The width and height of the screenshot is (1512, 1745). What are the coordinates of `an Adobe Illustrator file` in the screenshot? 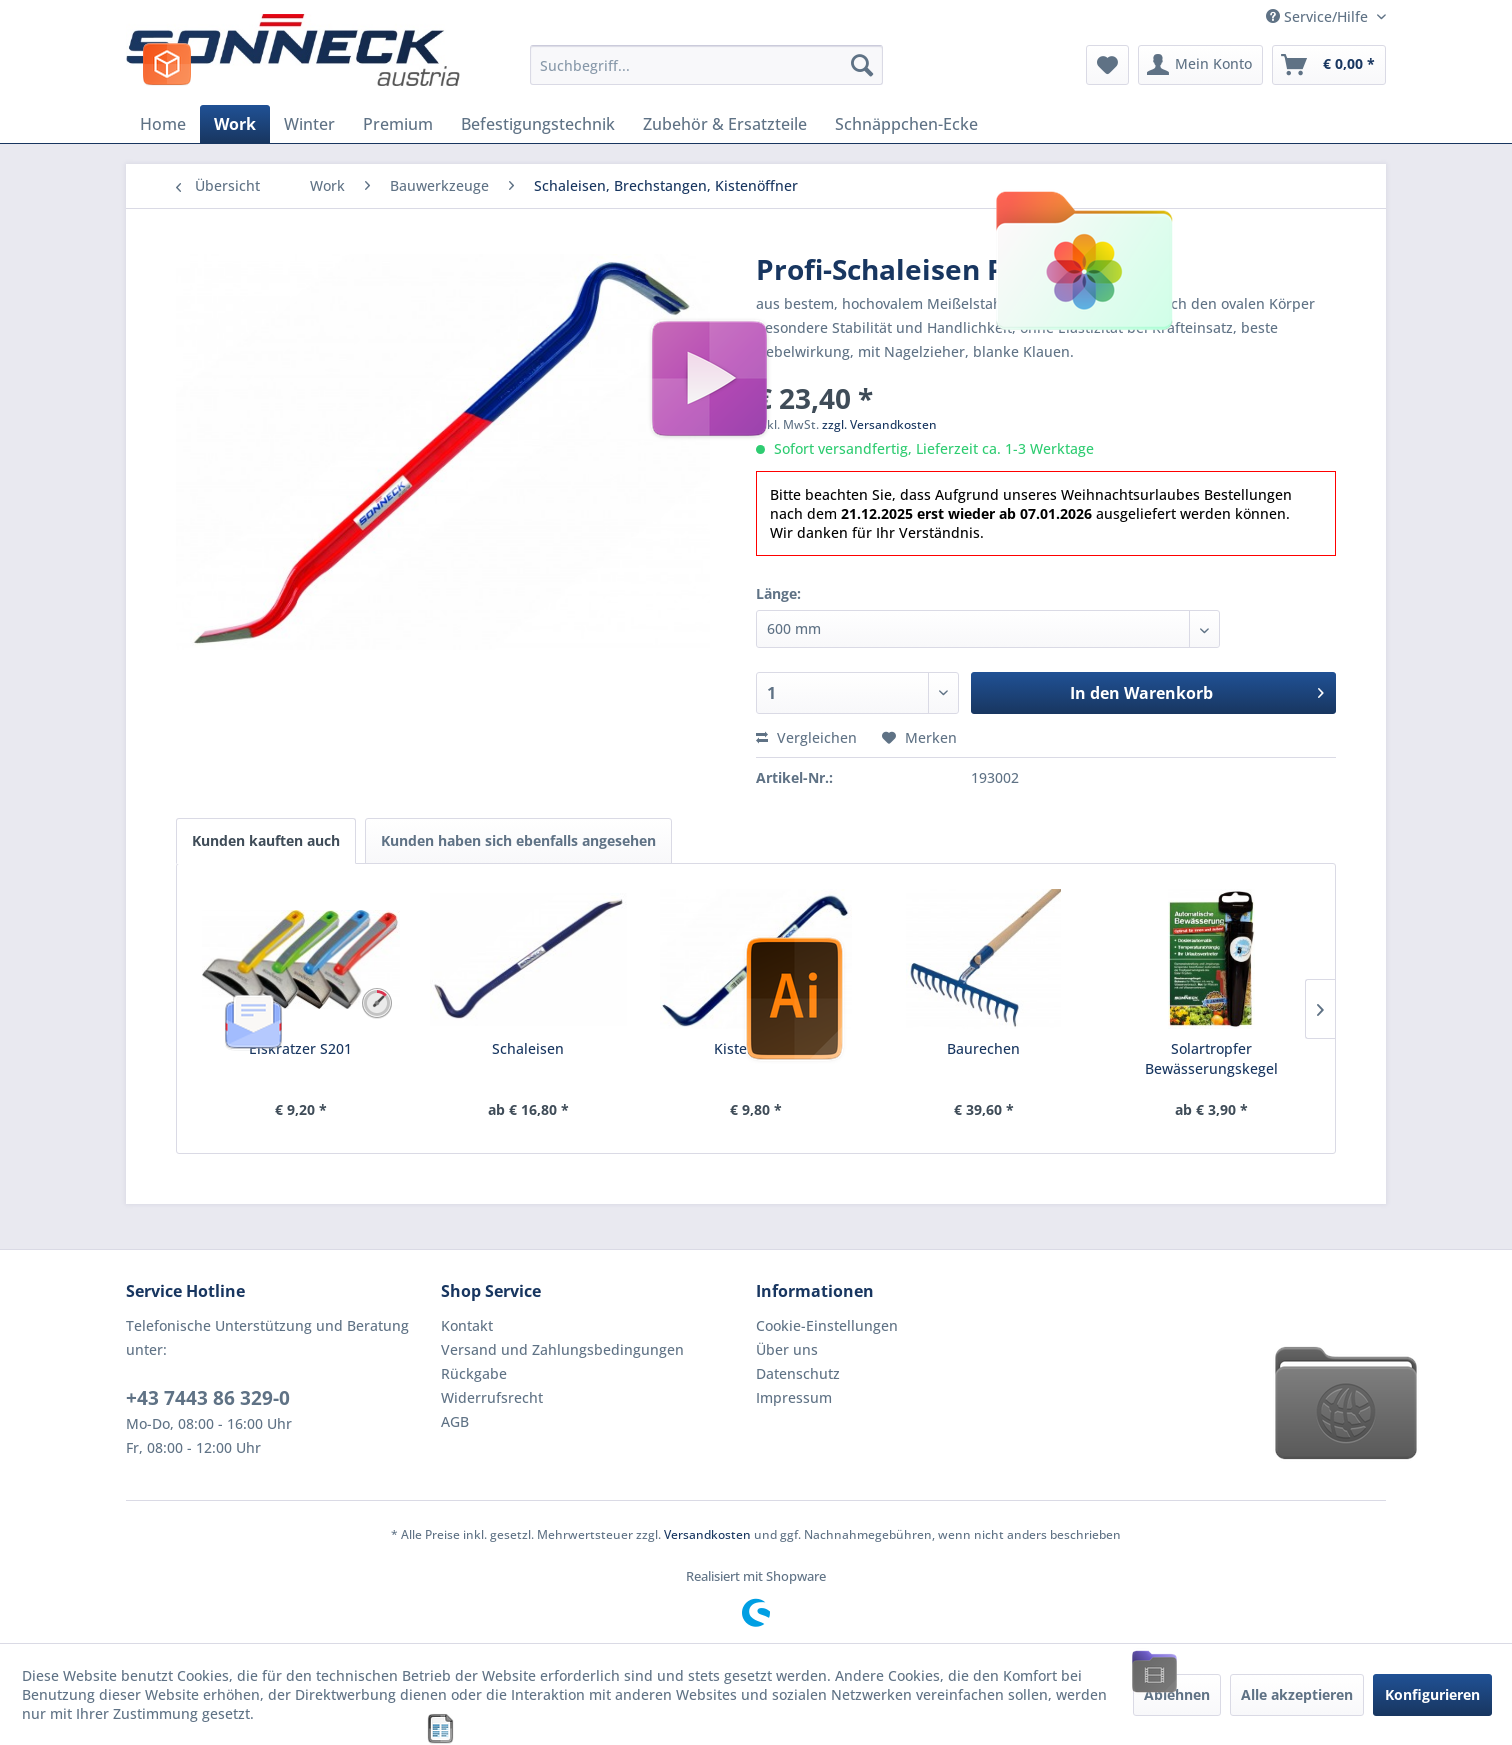 It's located at (794, 998).